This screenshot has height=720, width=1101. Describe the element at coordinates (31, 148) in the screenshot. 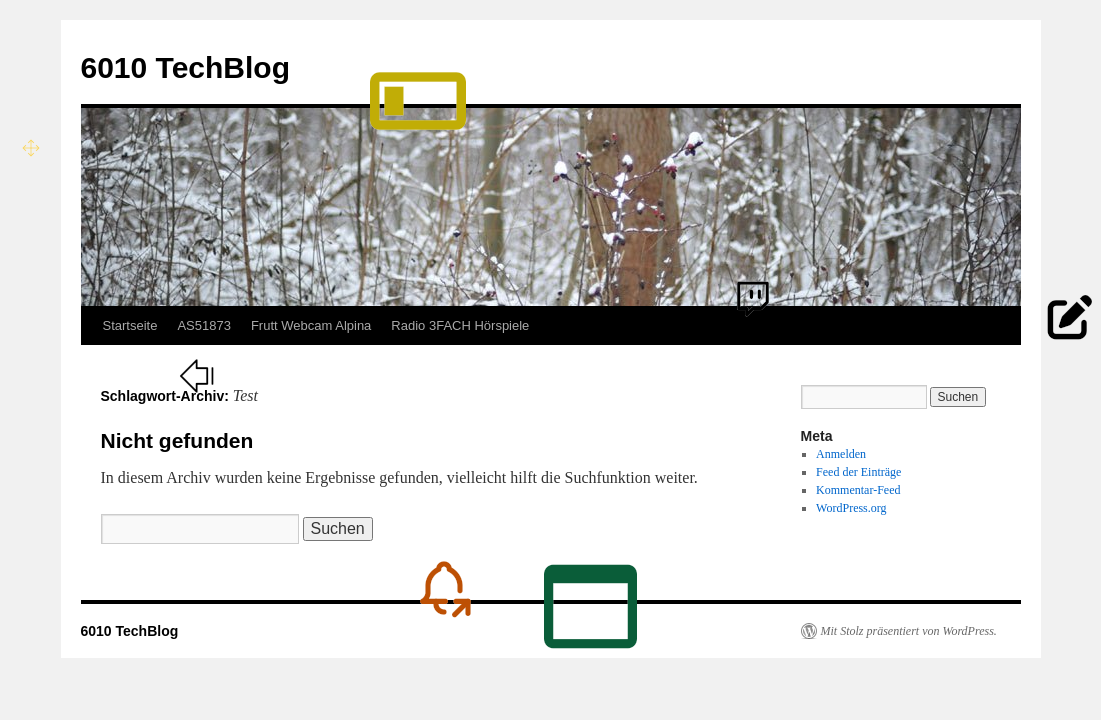

I see `move or reposition an element` at that location.